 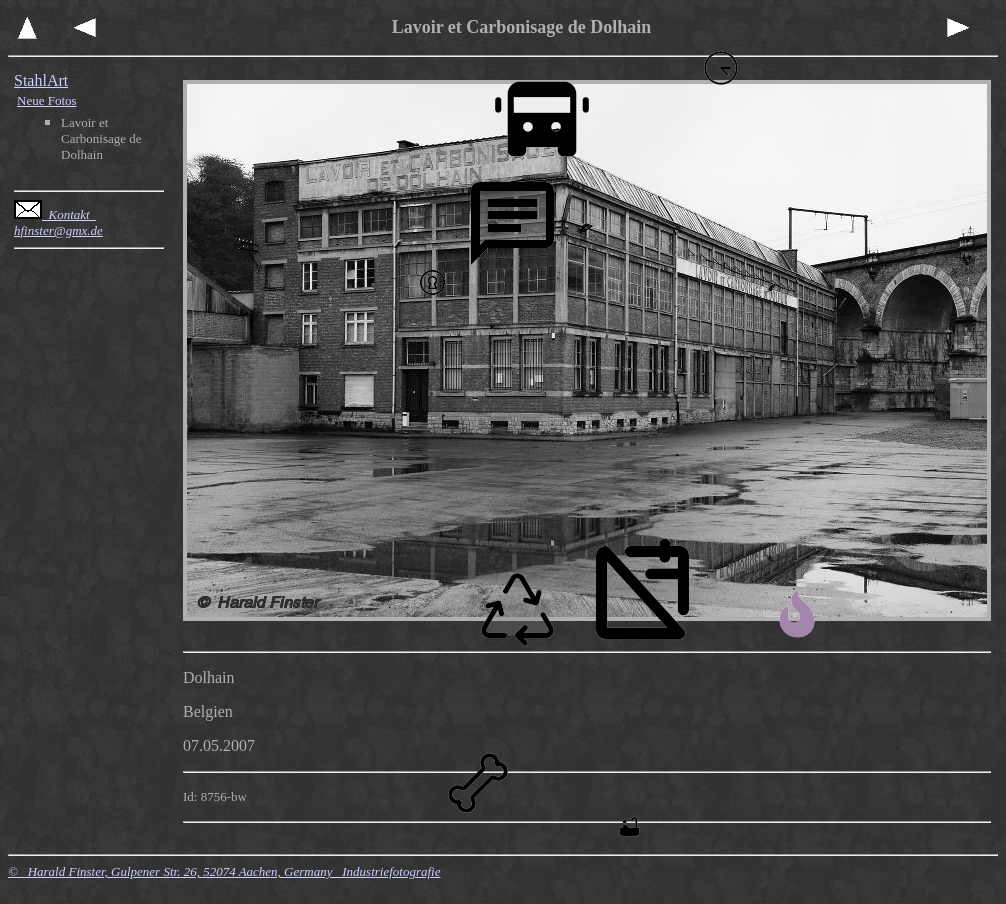 I want to click on indicates bathroom amenities available, so click(x=629, y=826).